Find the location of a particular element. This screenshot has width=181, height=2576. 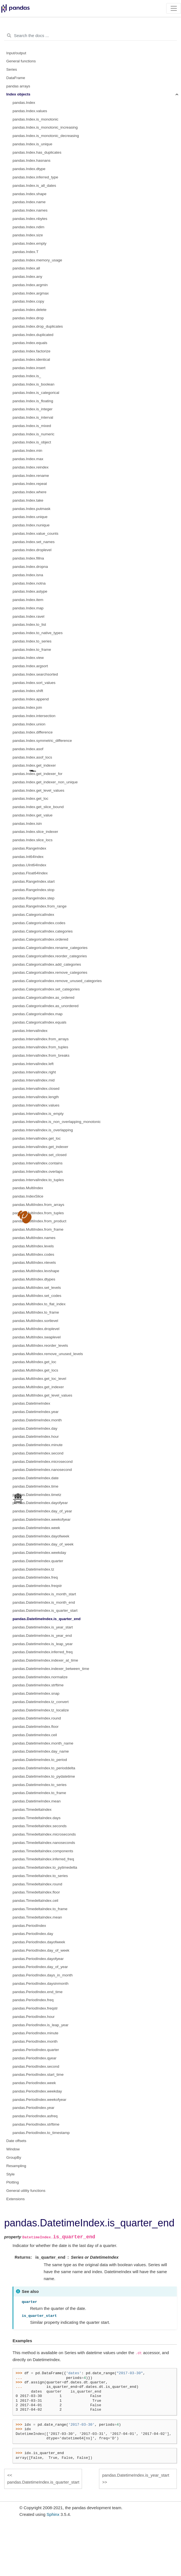

indicates a water tower landmark or structure is located at coordinates (18, 1498).